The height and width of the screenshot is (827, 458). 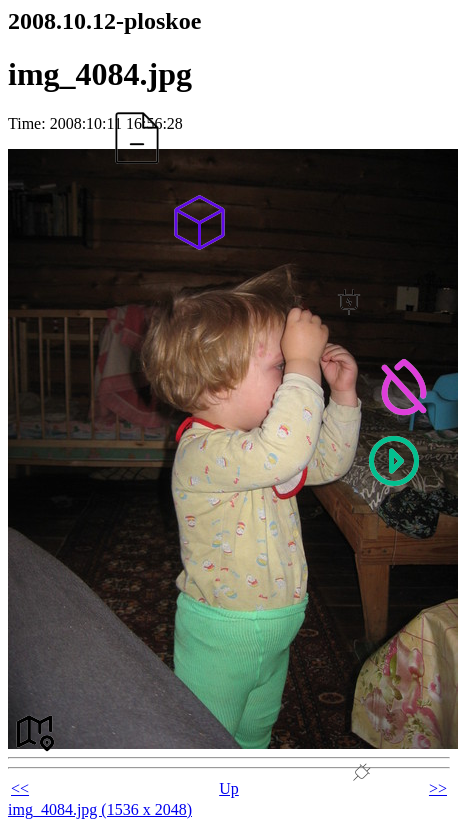 What do you see at coordinates (361, 772) in the screenshot?
I see `connect to a power source` at bounding box center [361, 772].